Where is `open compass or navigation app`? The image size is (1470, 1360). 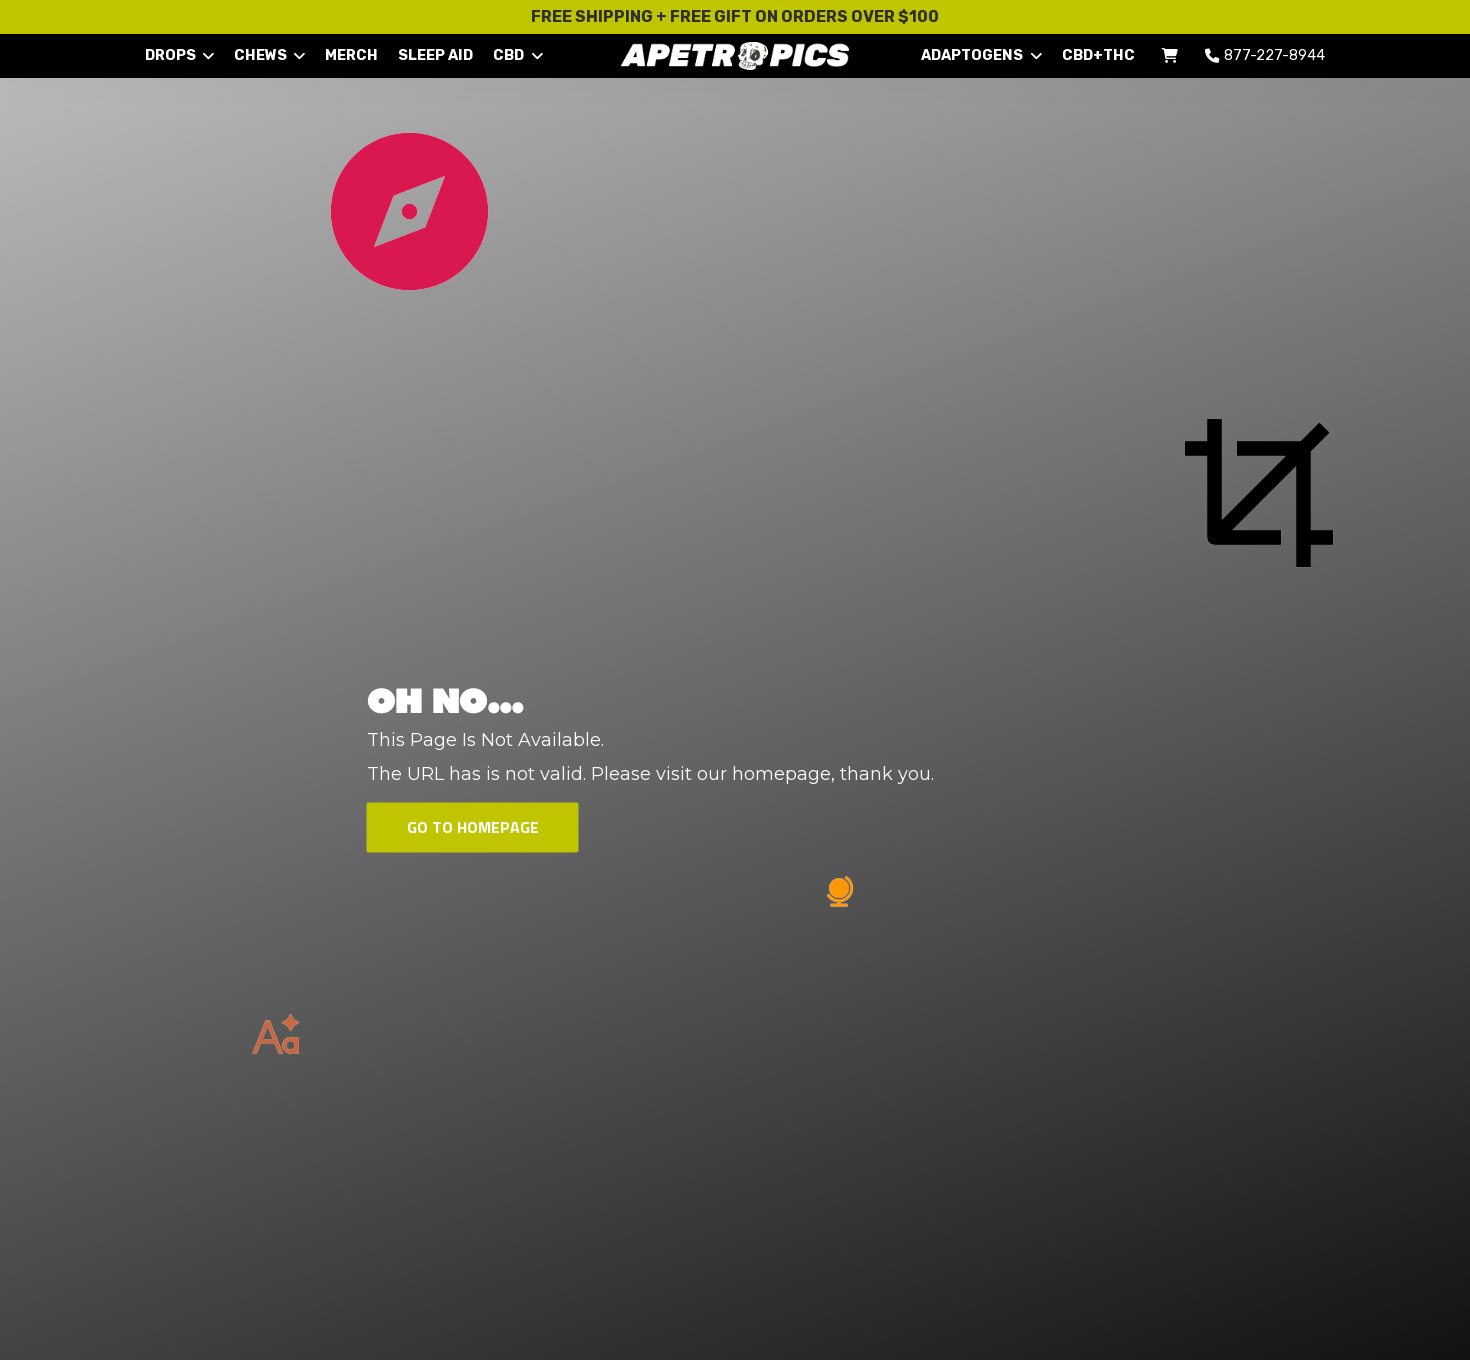 open compass or navigation app is located at coordinates (409, 211).